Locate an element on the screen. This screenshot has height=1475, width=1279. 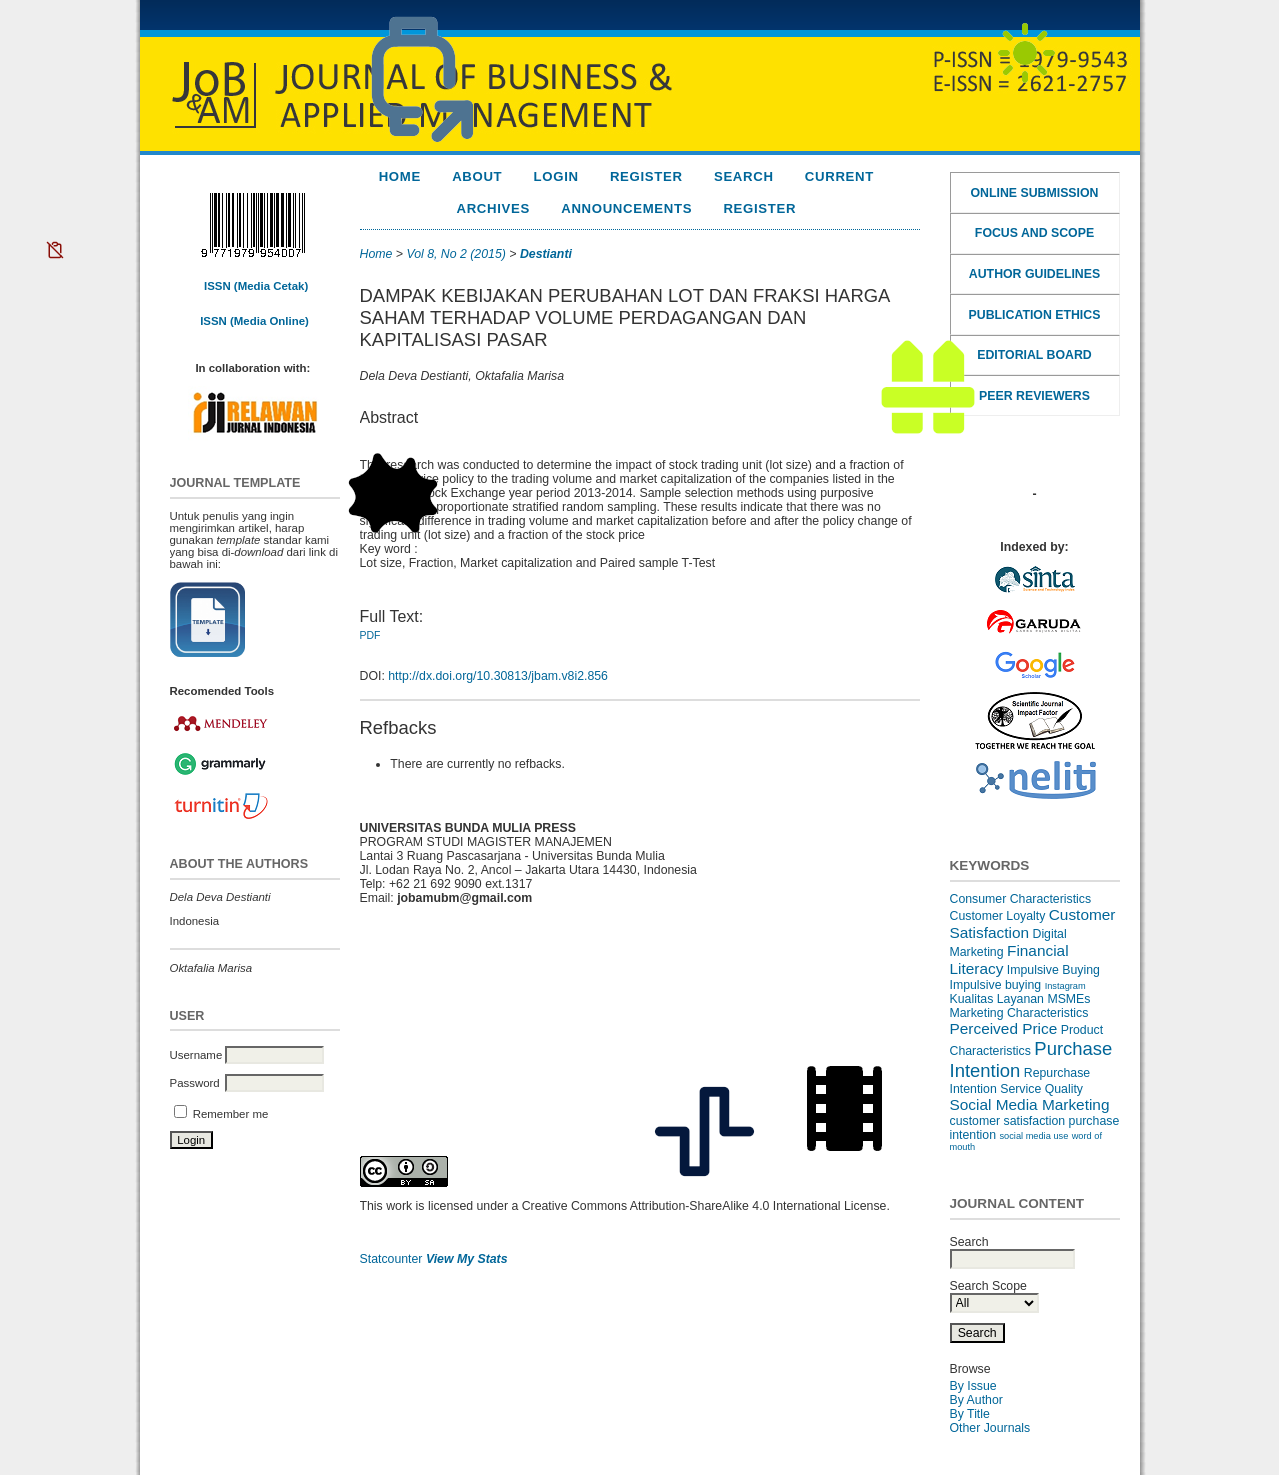
indicates an explosion or impact event is located at coordinates (393, 493).